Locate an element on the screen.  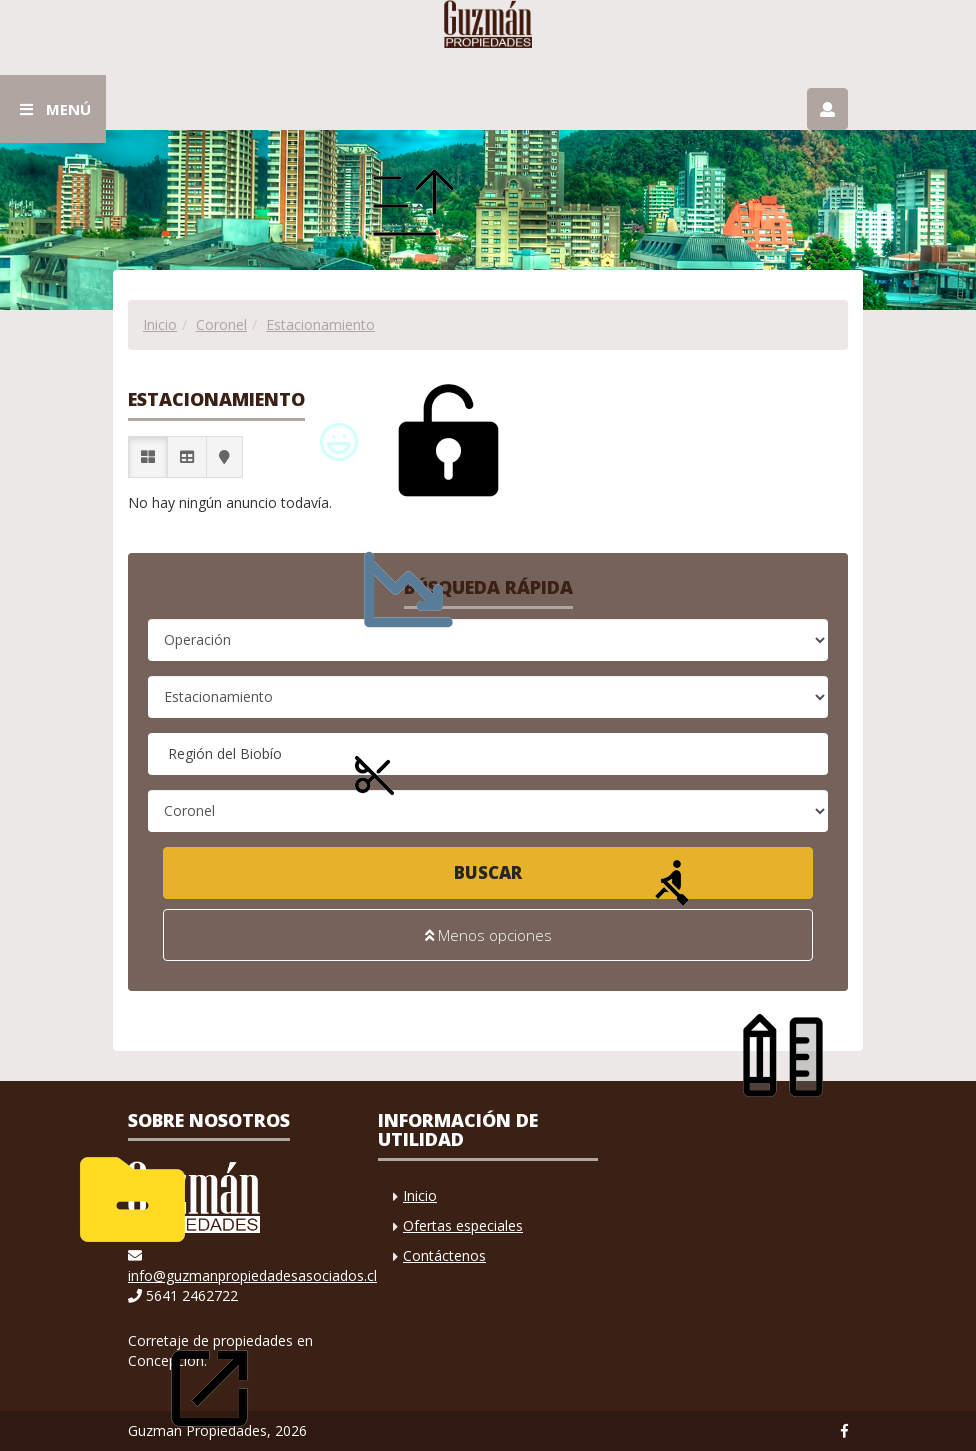
view declining metrics or performance data is located at coordinates (408, 589).